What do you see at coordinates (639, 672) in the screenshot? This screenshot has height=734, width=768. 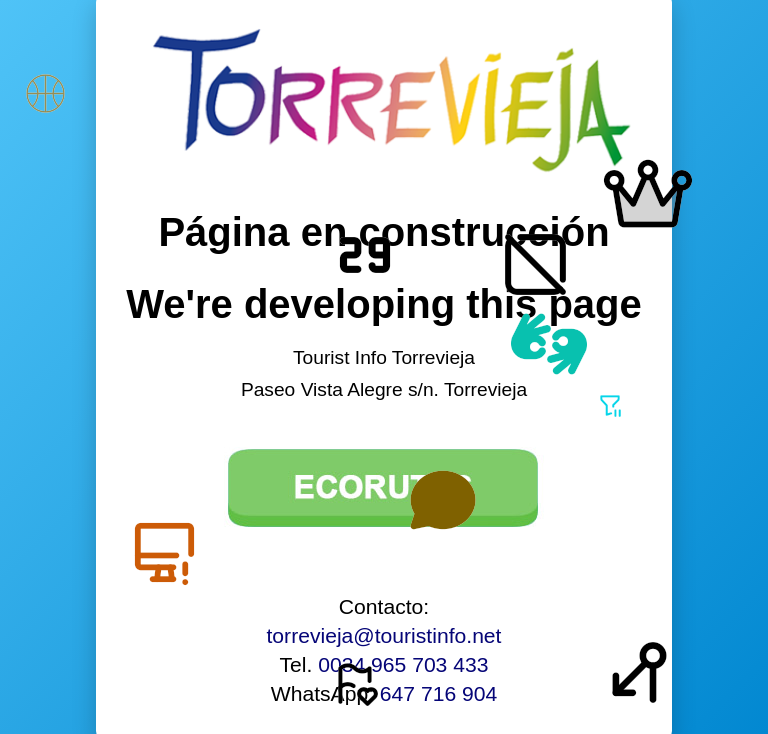 I see `take the first left exit at the roundabout` at bounding box center [639, 672].